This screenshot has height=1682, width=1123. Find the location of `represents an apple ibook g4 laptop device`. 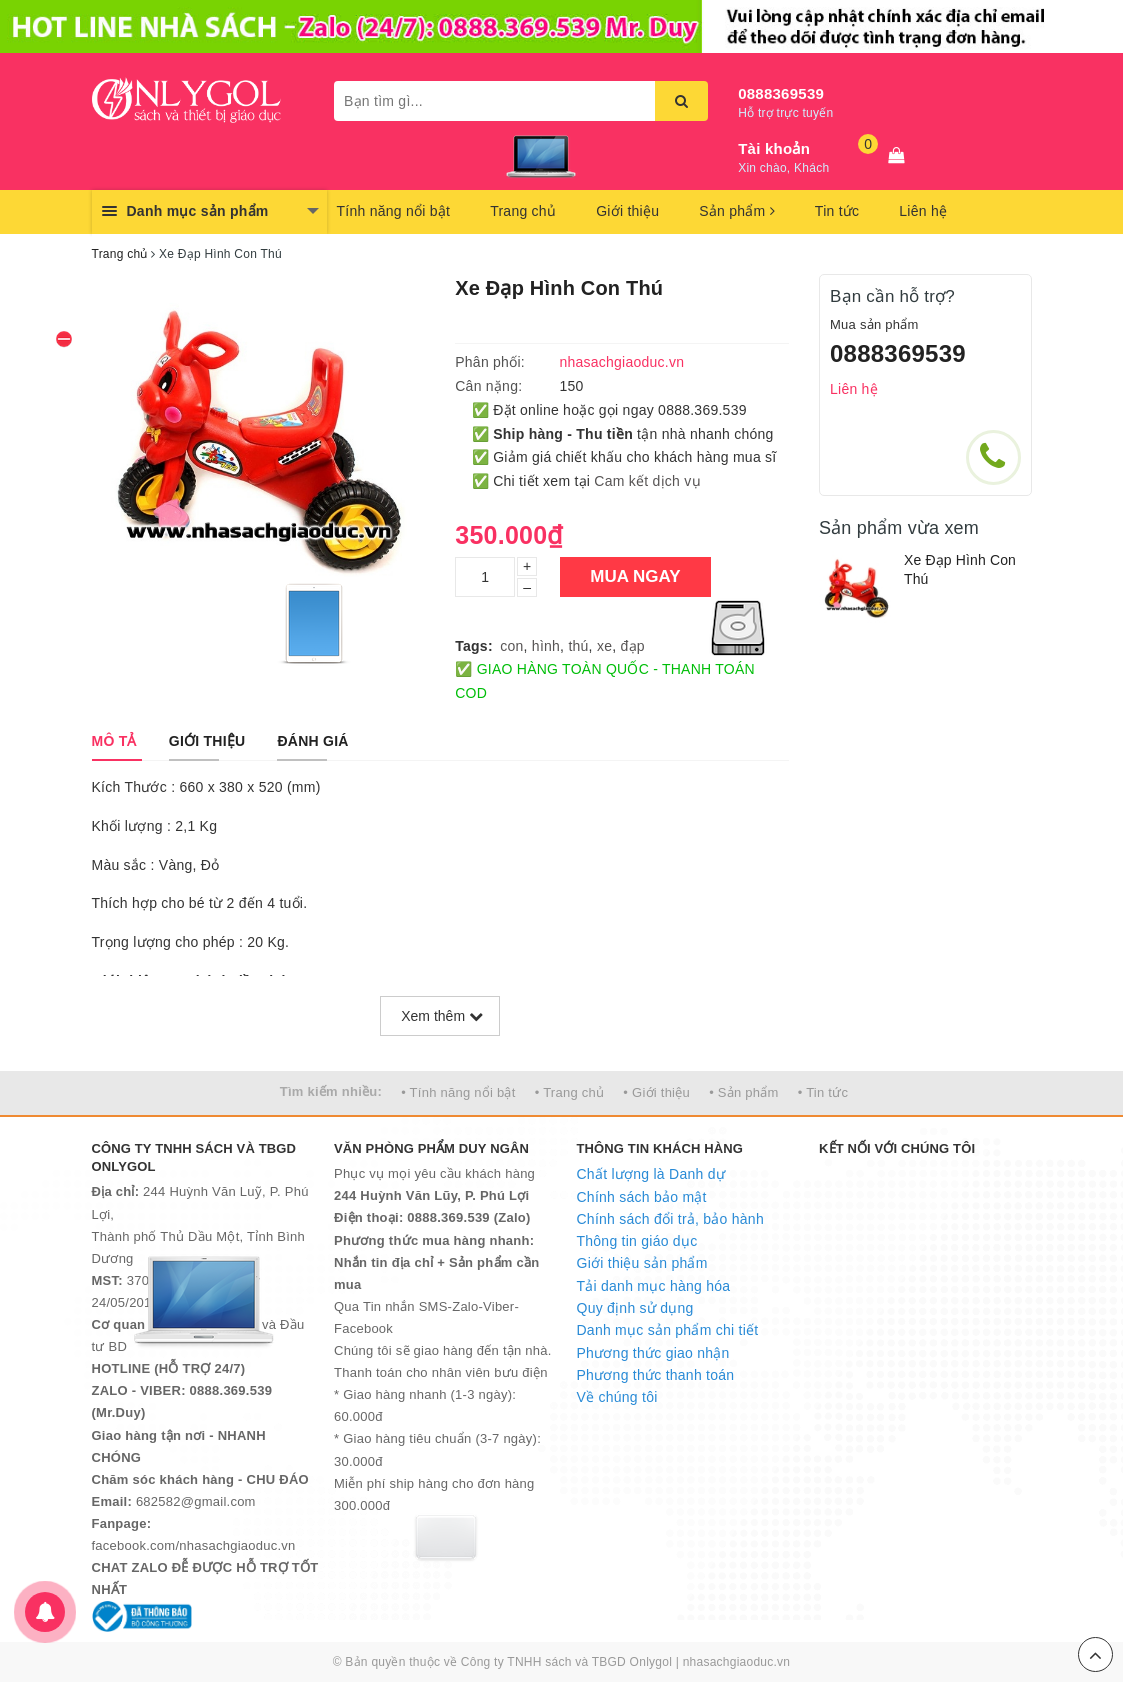

represents an apple ibook g4 laptop device is located at coordinates (204, 1300).